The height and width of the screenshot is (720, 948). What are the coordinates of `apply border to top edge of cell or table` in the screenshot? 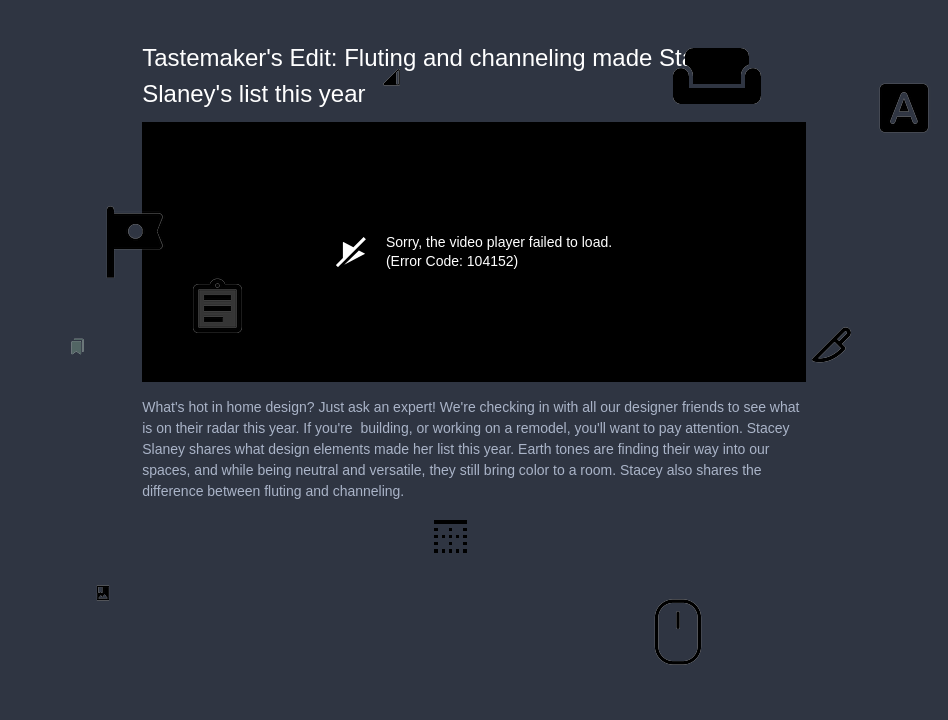 It's located at (450, 536).